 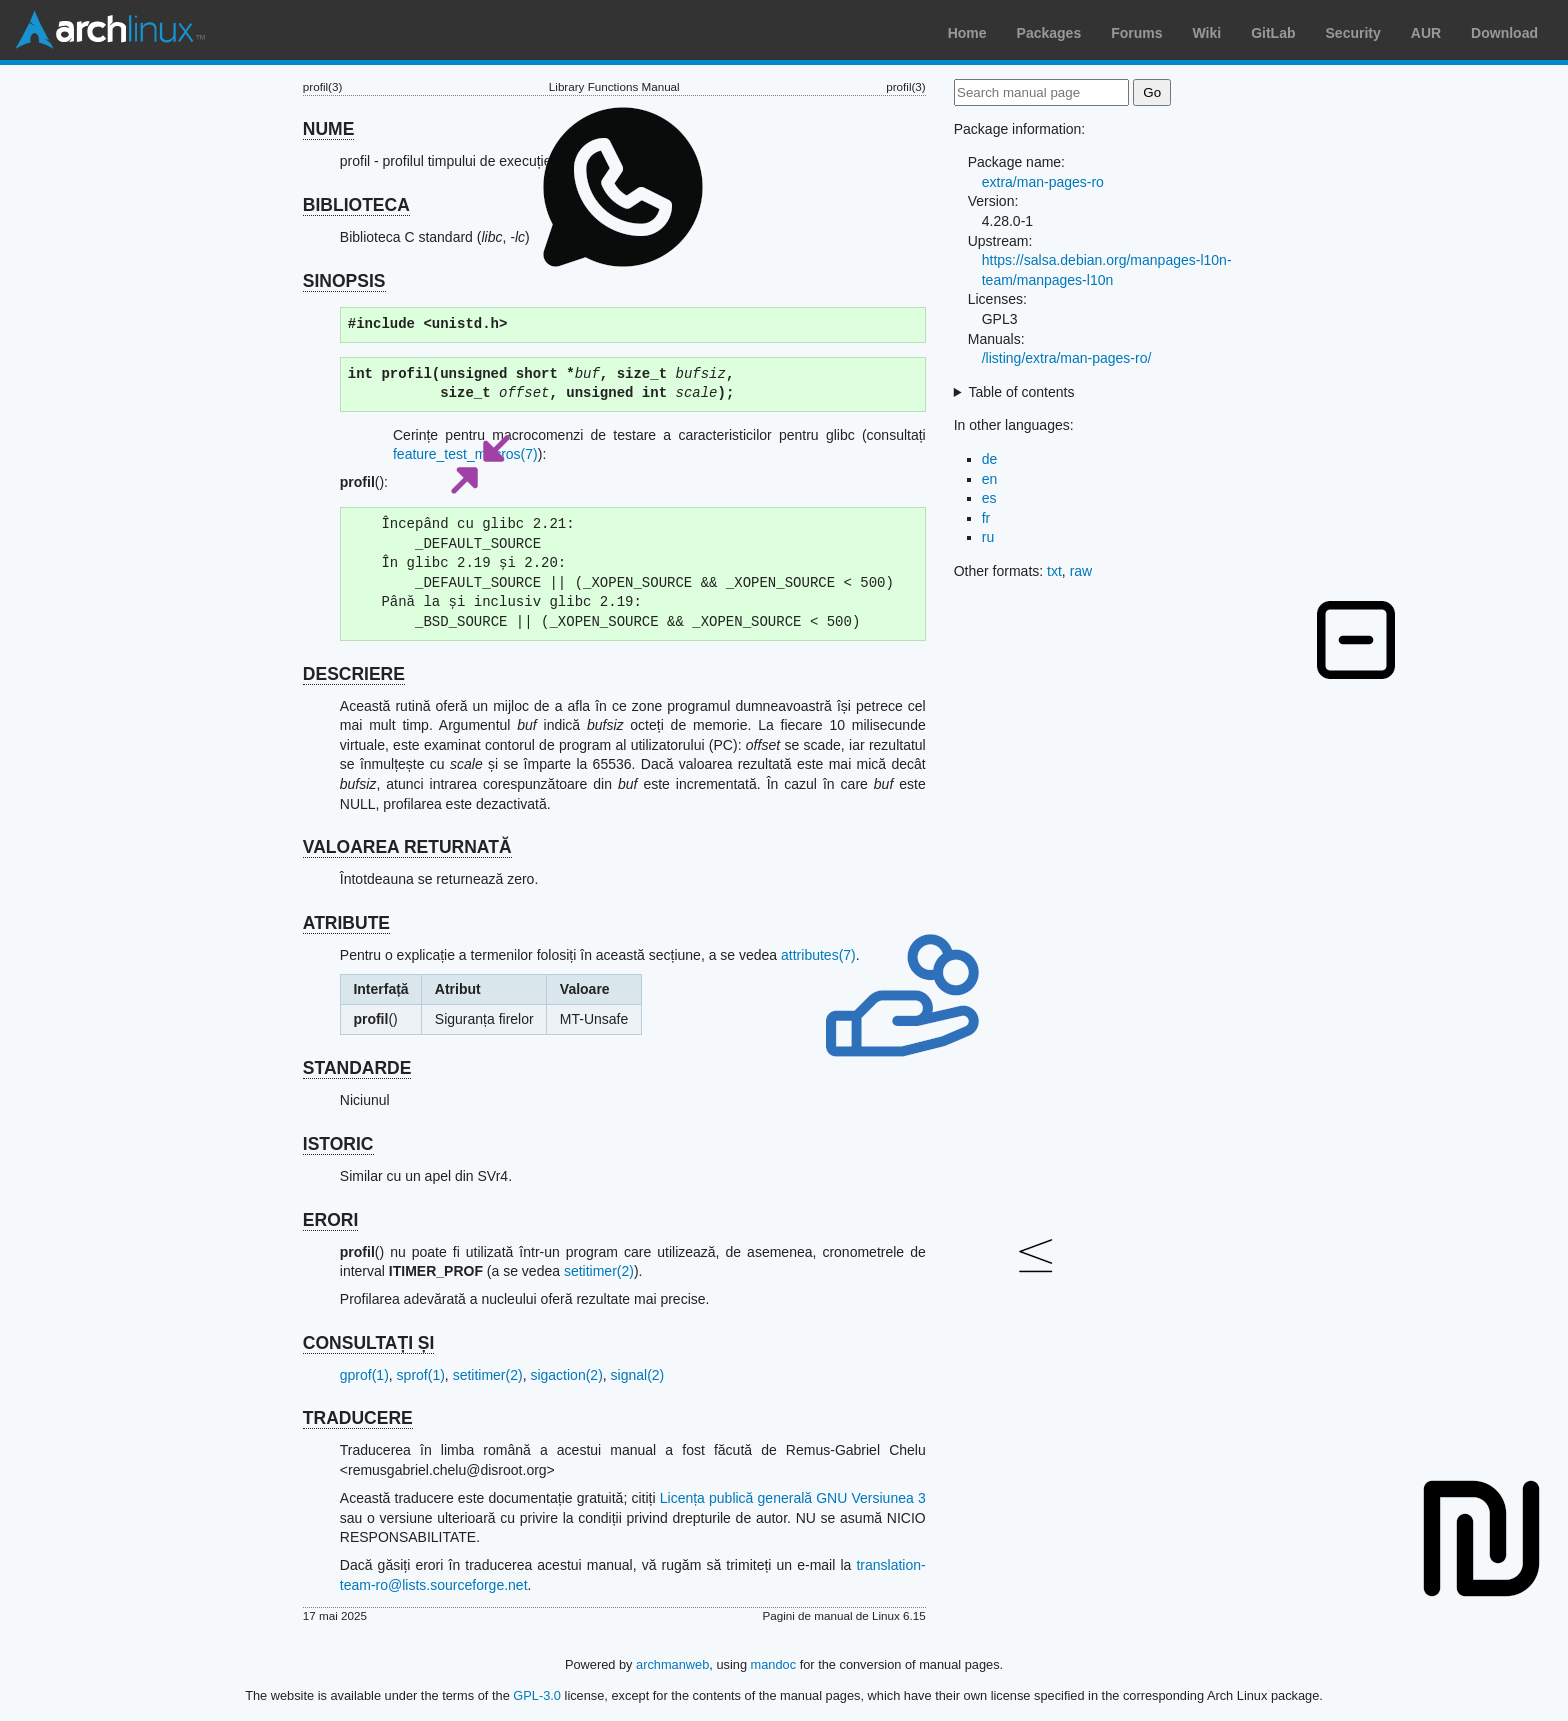 What do you see at coordinates (623, 187) in the screenshot?
I see `open WhatsApp messaging app` at bounding box center [623, 187].